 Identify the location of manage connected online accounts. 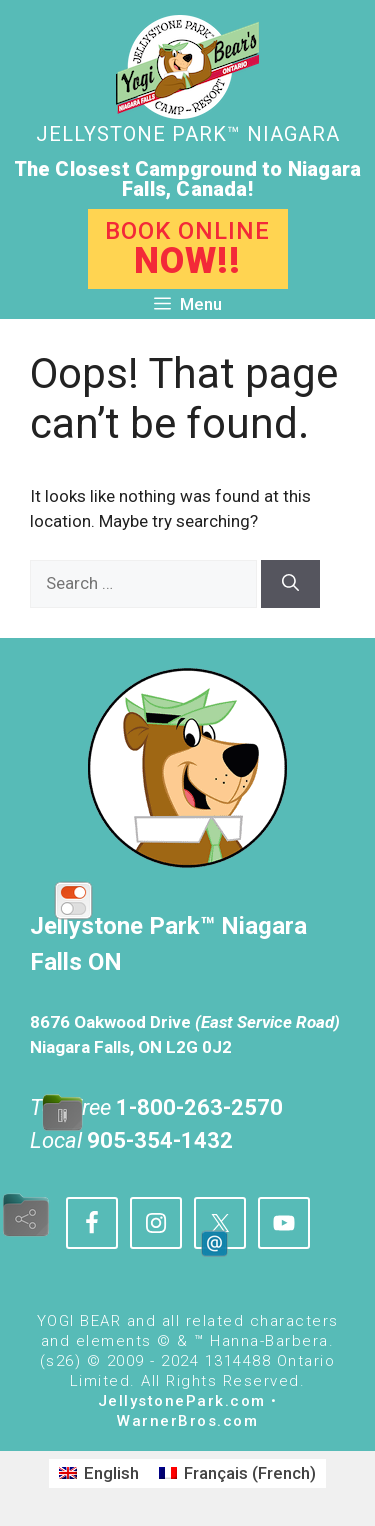
(214, 1243).